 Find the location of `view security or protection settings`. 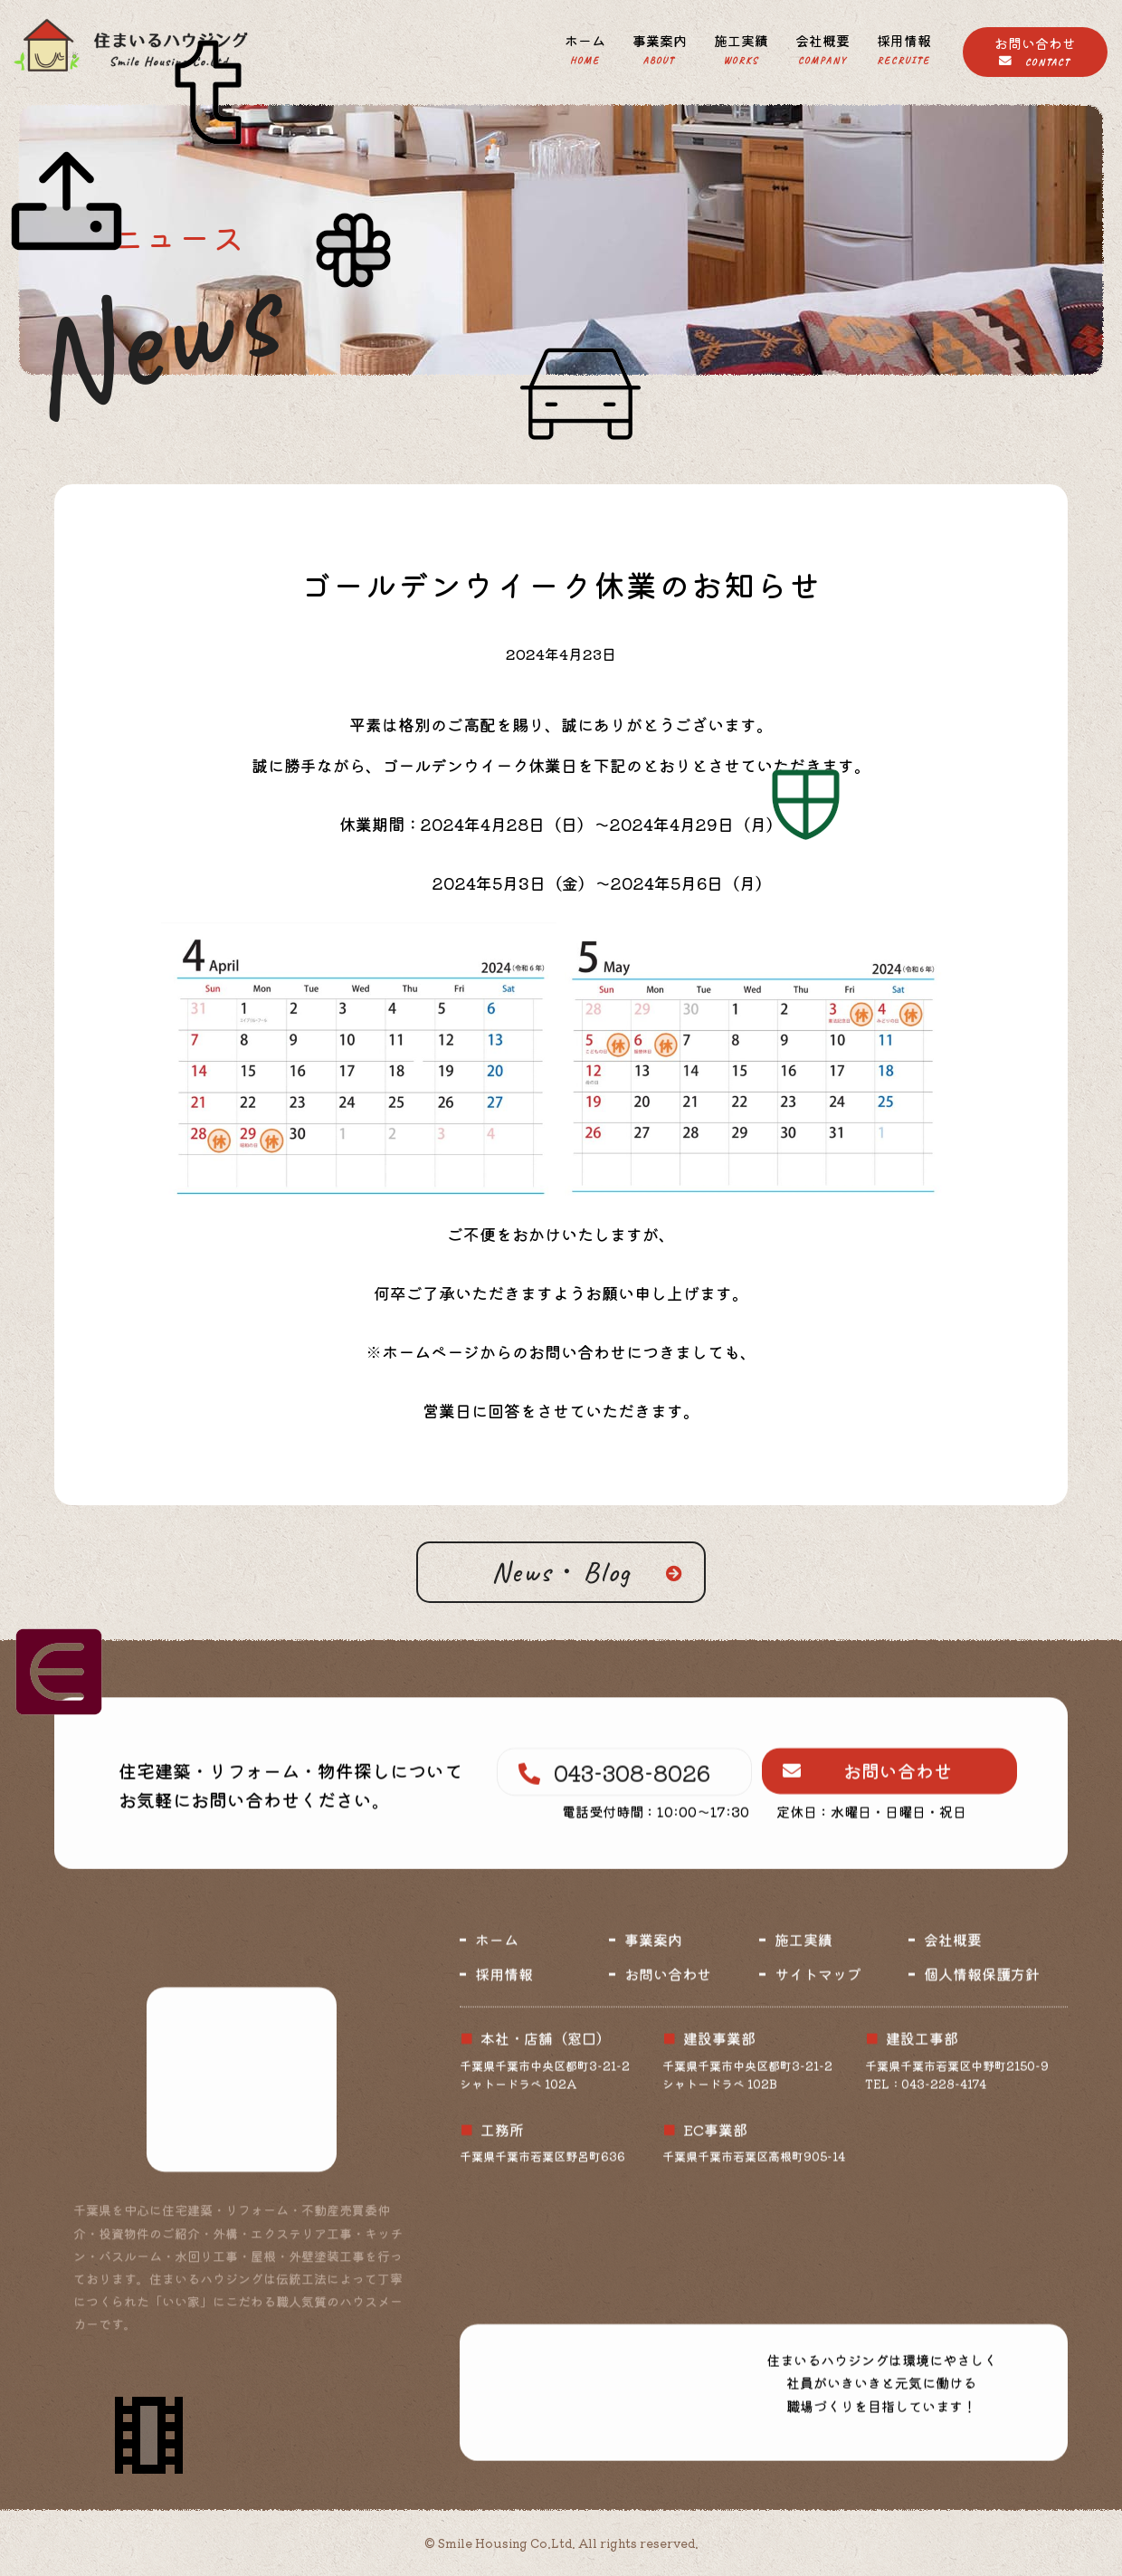

view security or protection settings is located at coordinates (805, 800).